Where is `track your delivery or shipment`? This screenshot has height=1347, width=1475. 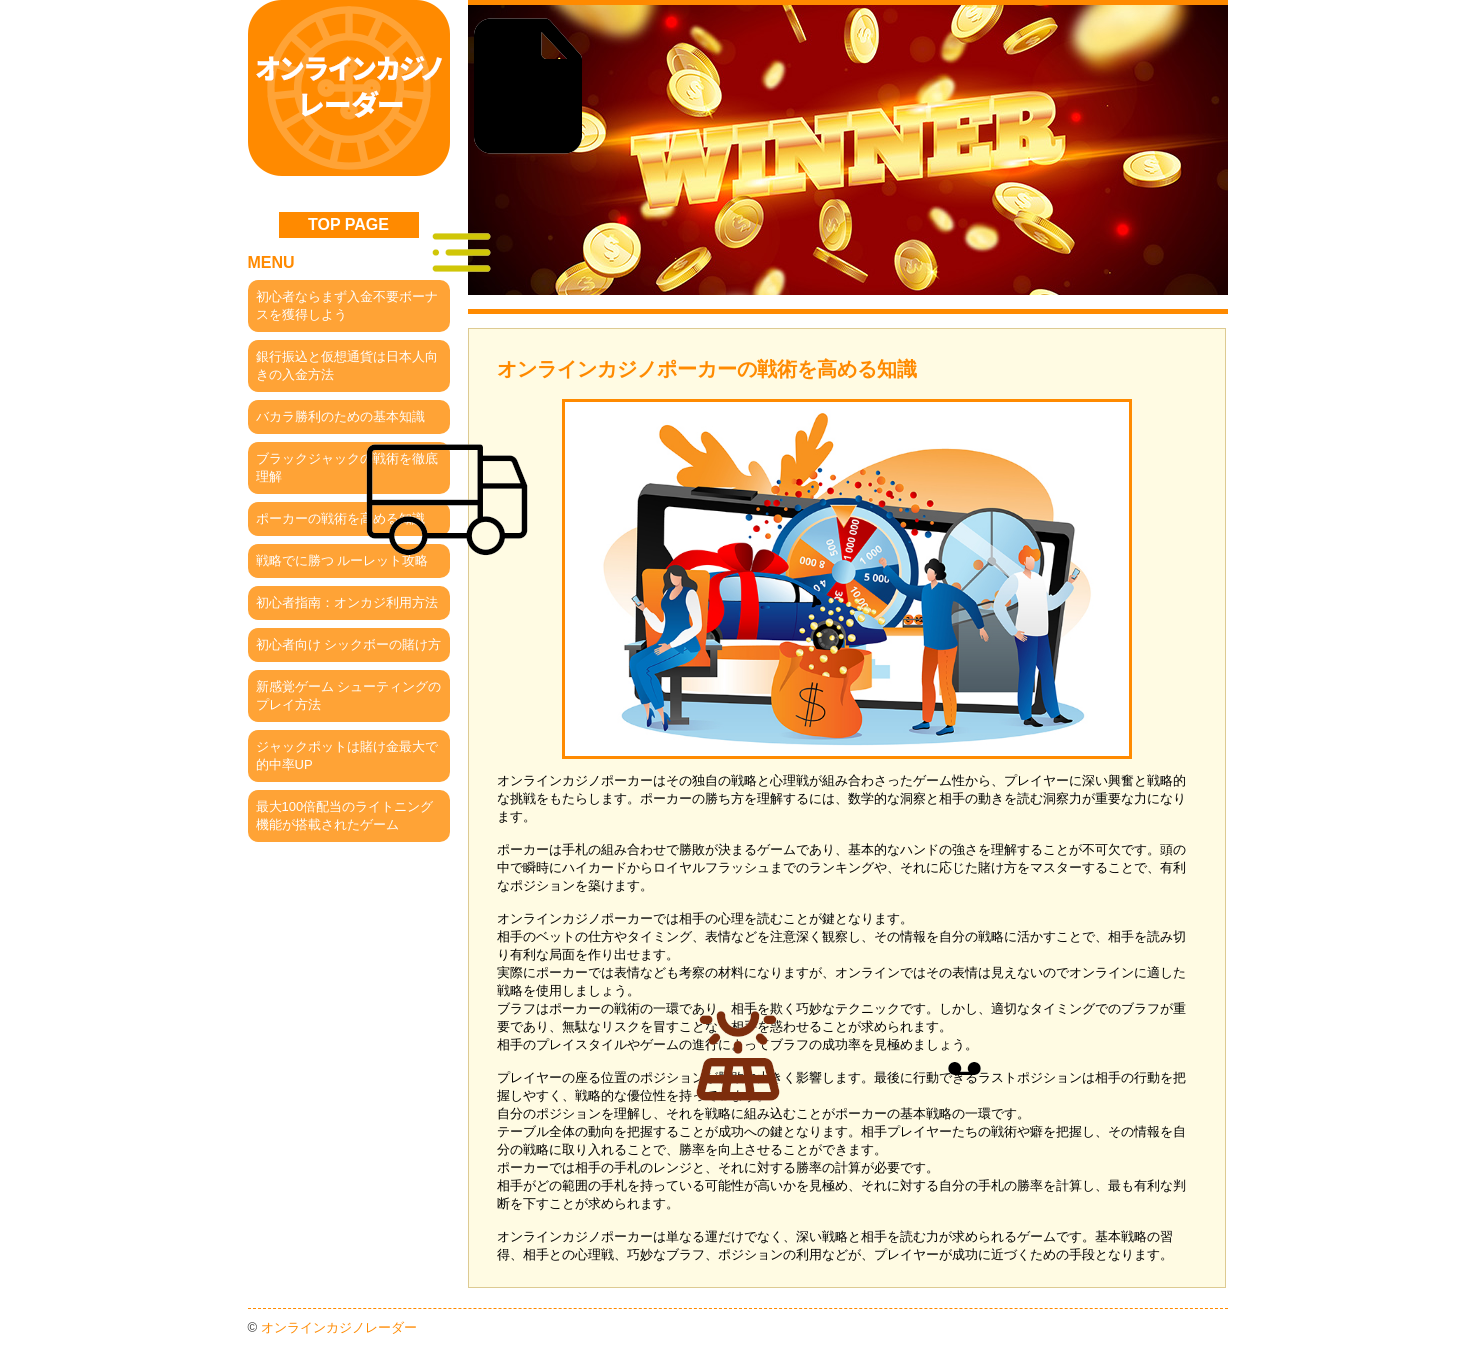 track your delivery or shipment is located at coordinates (441, 491).